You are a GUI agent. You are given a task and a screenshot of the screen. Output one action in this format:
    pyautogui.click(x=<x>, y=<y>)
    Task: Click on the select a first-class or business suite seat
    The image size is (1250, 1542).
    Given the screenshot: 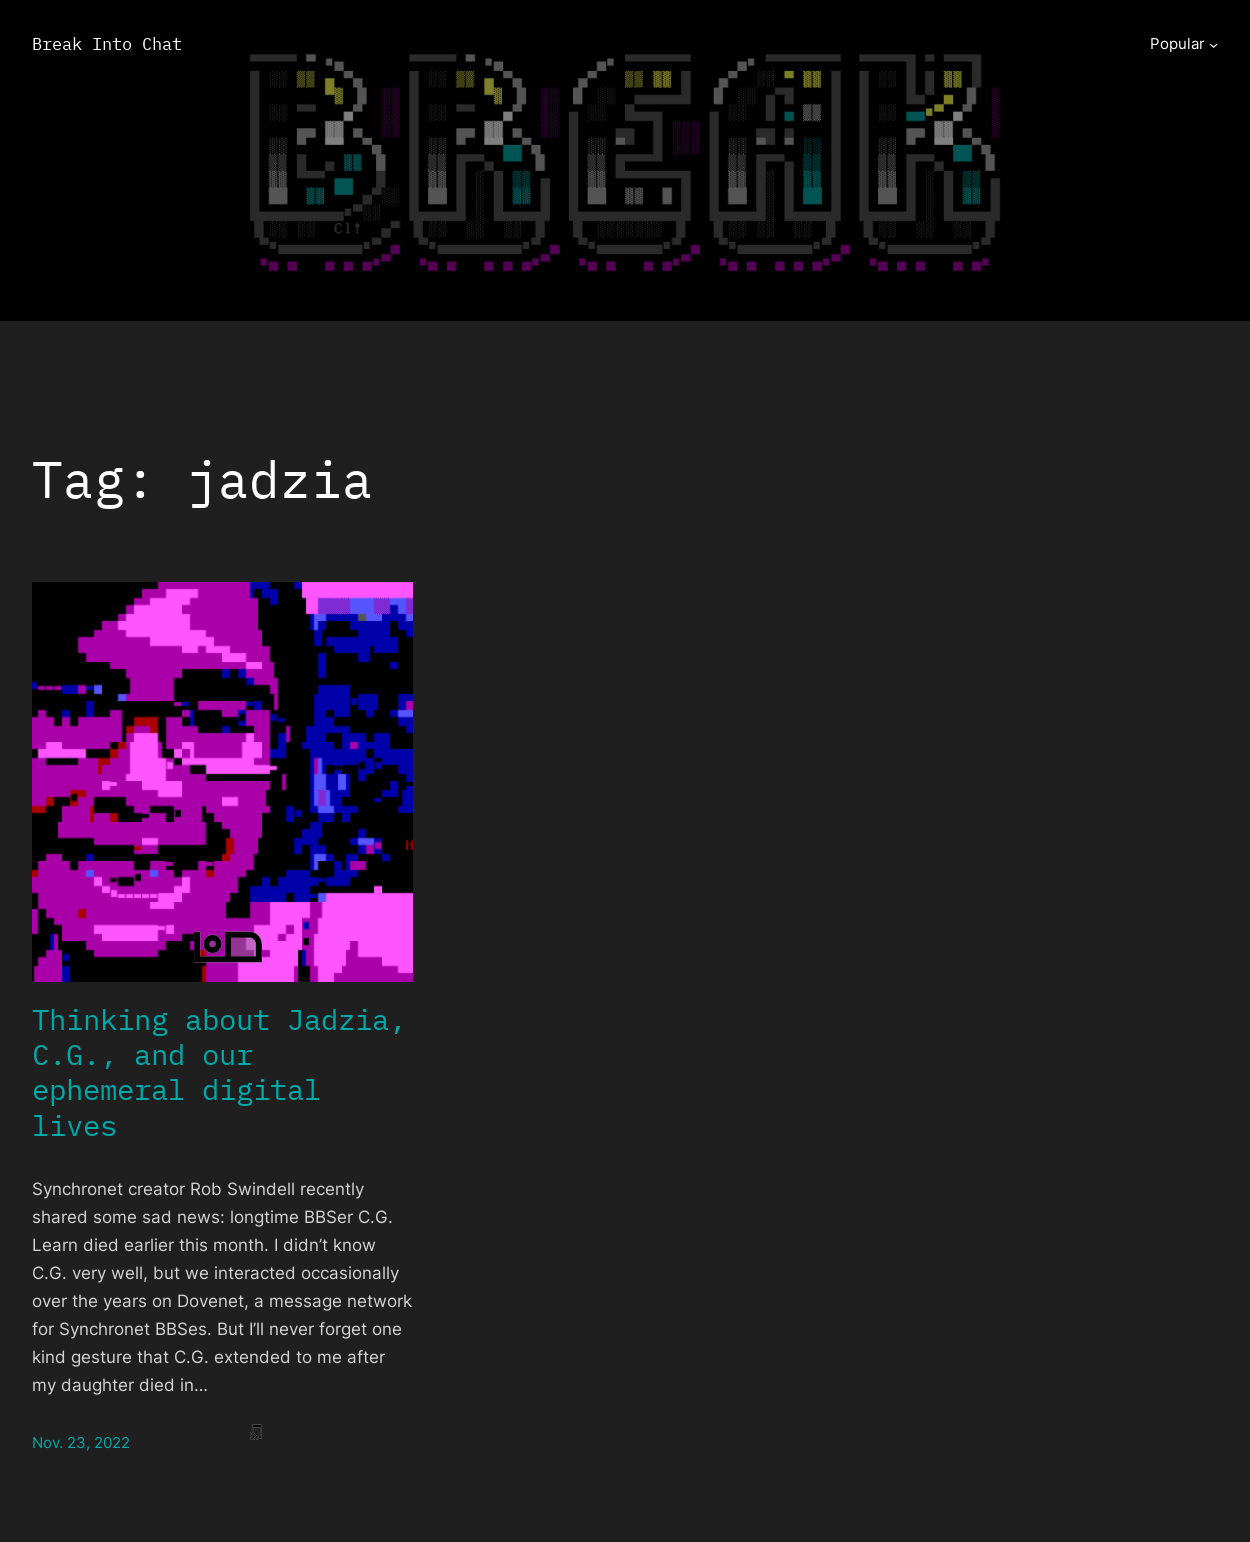 What is the action you would take?
    pyautogui.click(x=228, y=947)
    